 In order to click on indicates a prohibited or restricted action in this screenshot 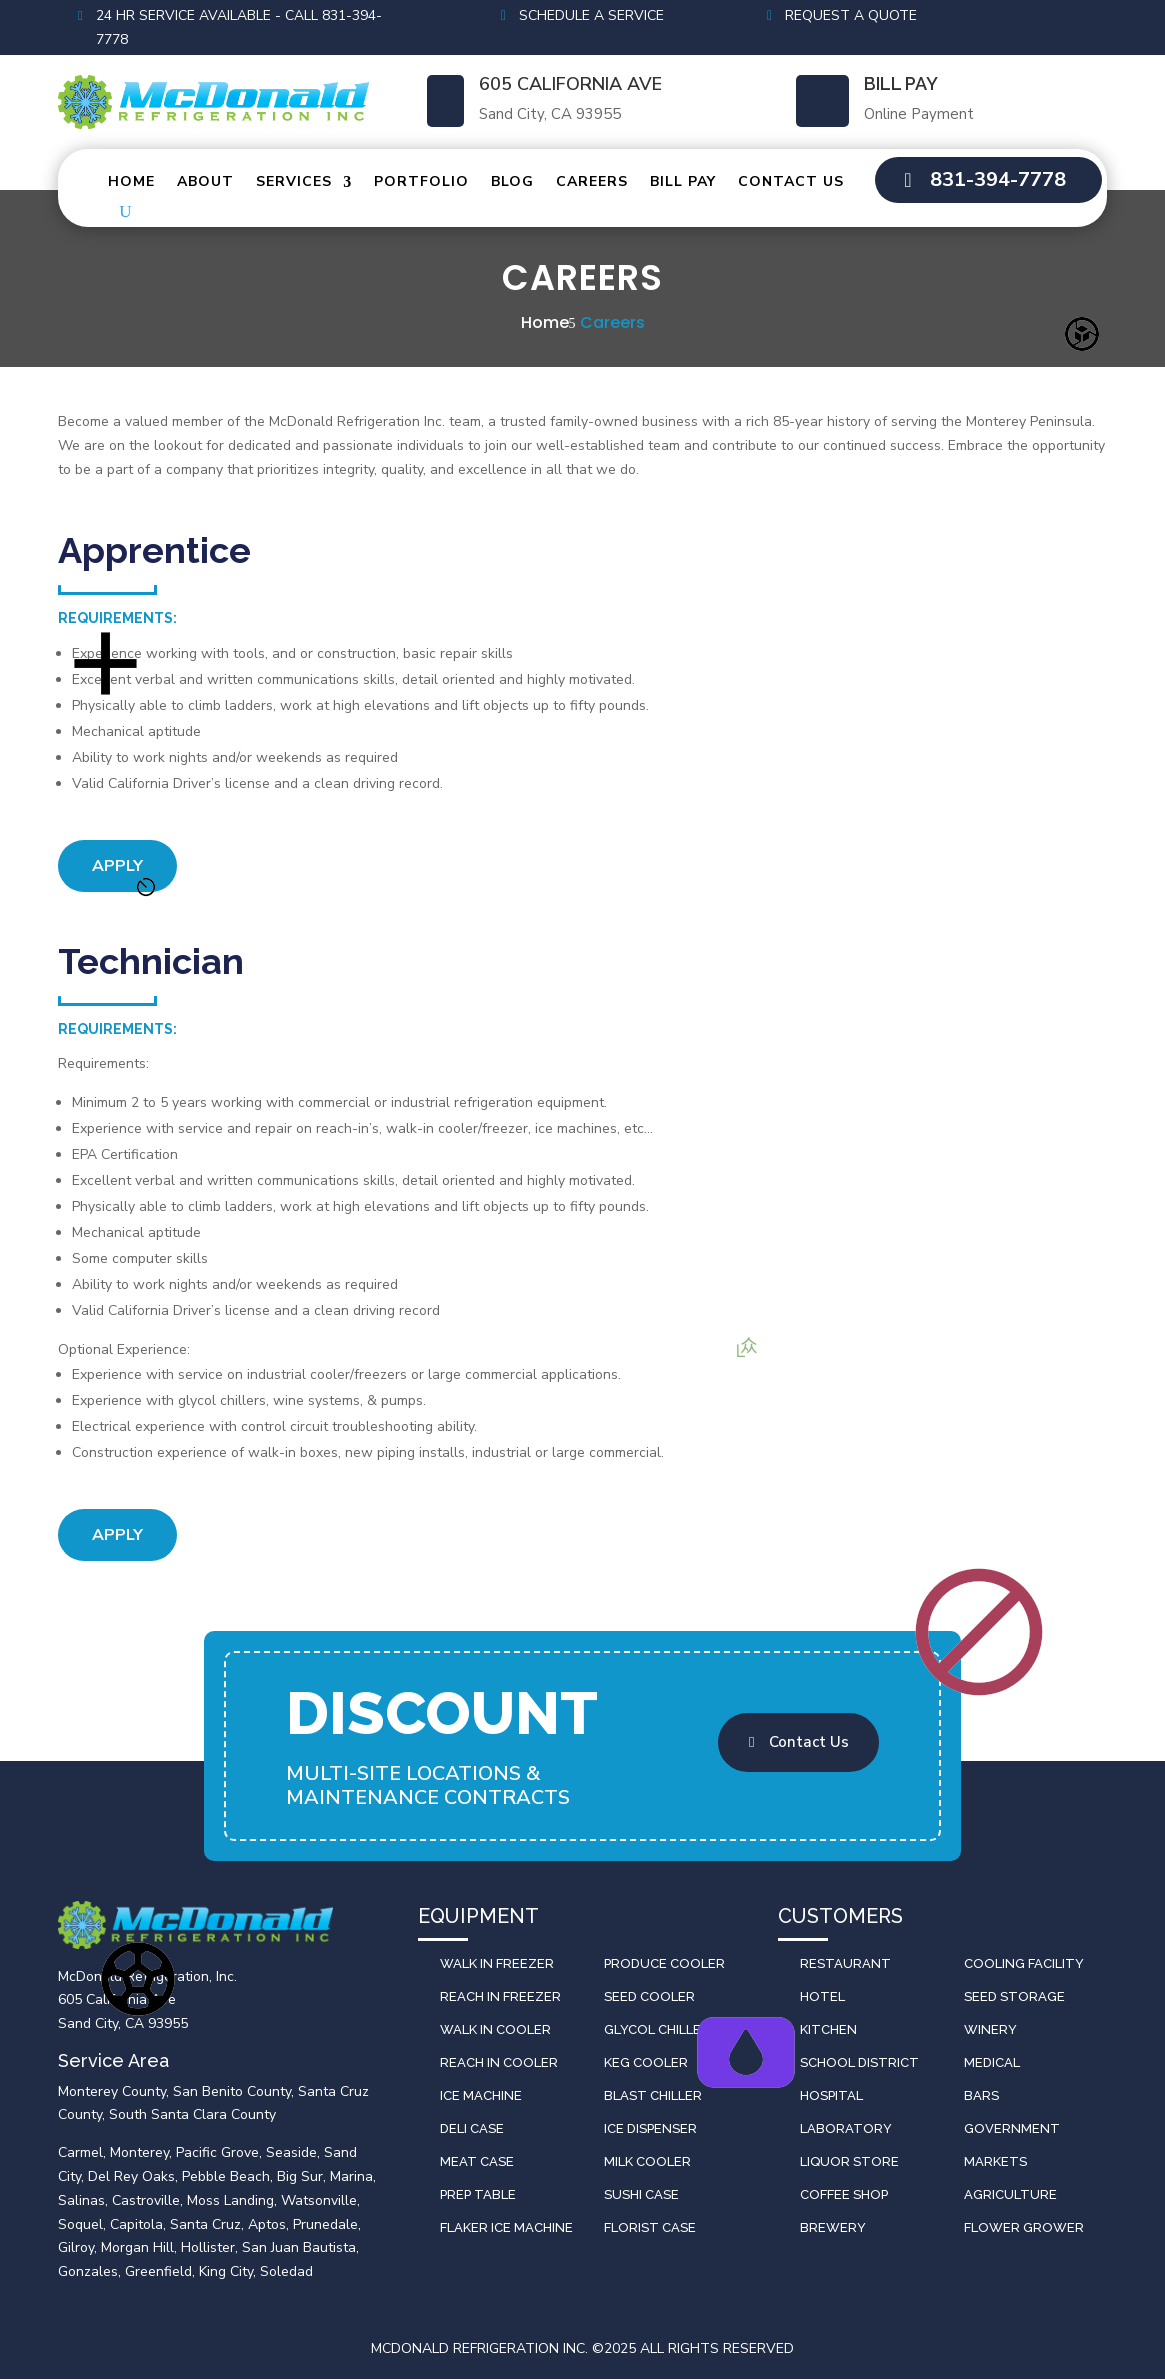, I will do `click(979, 1632)`.